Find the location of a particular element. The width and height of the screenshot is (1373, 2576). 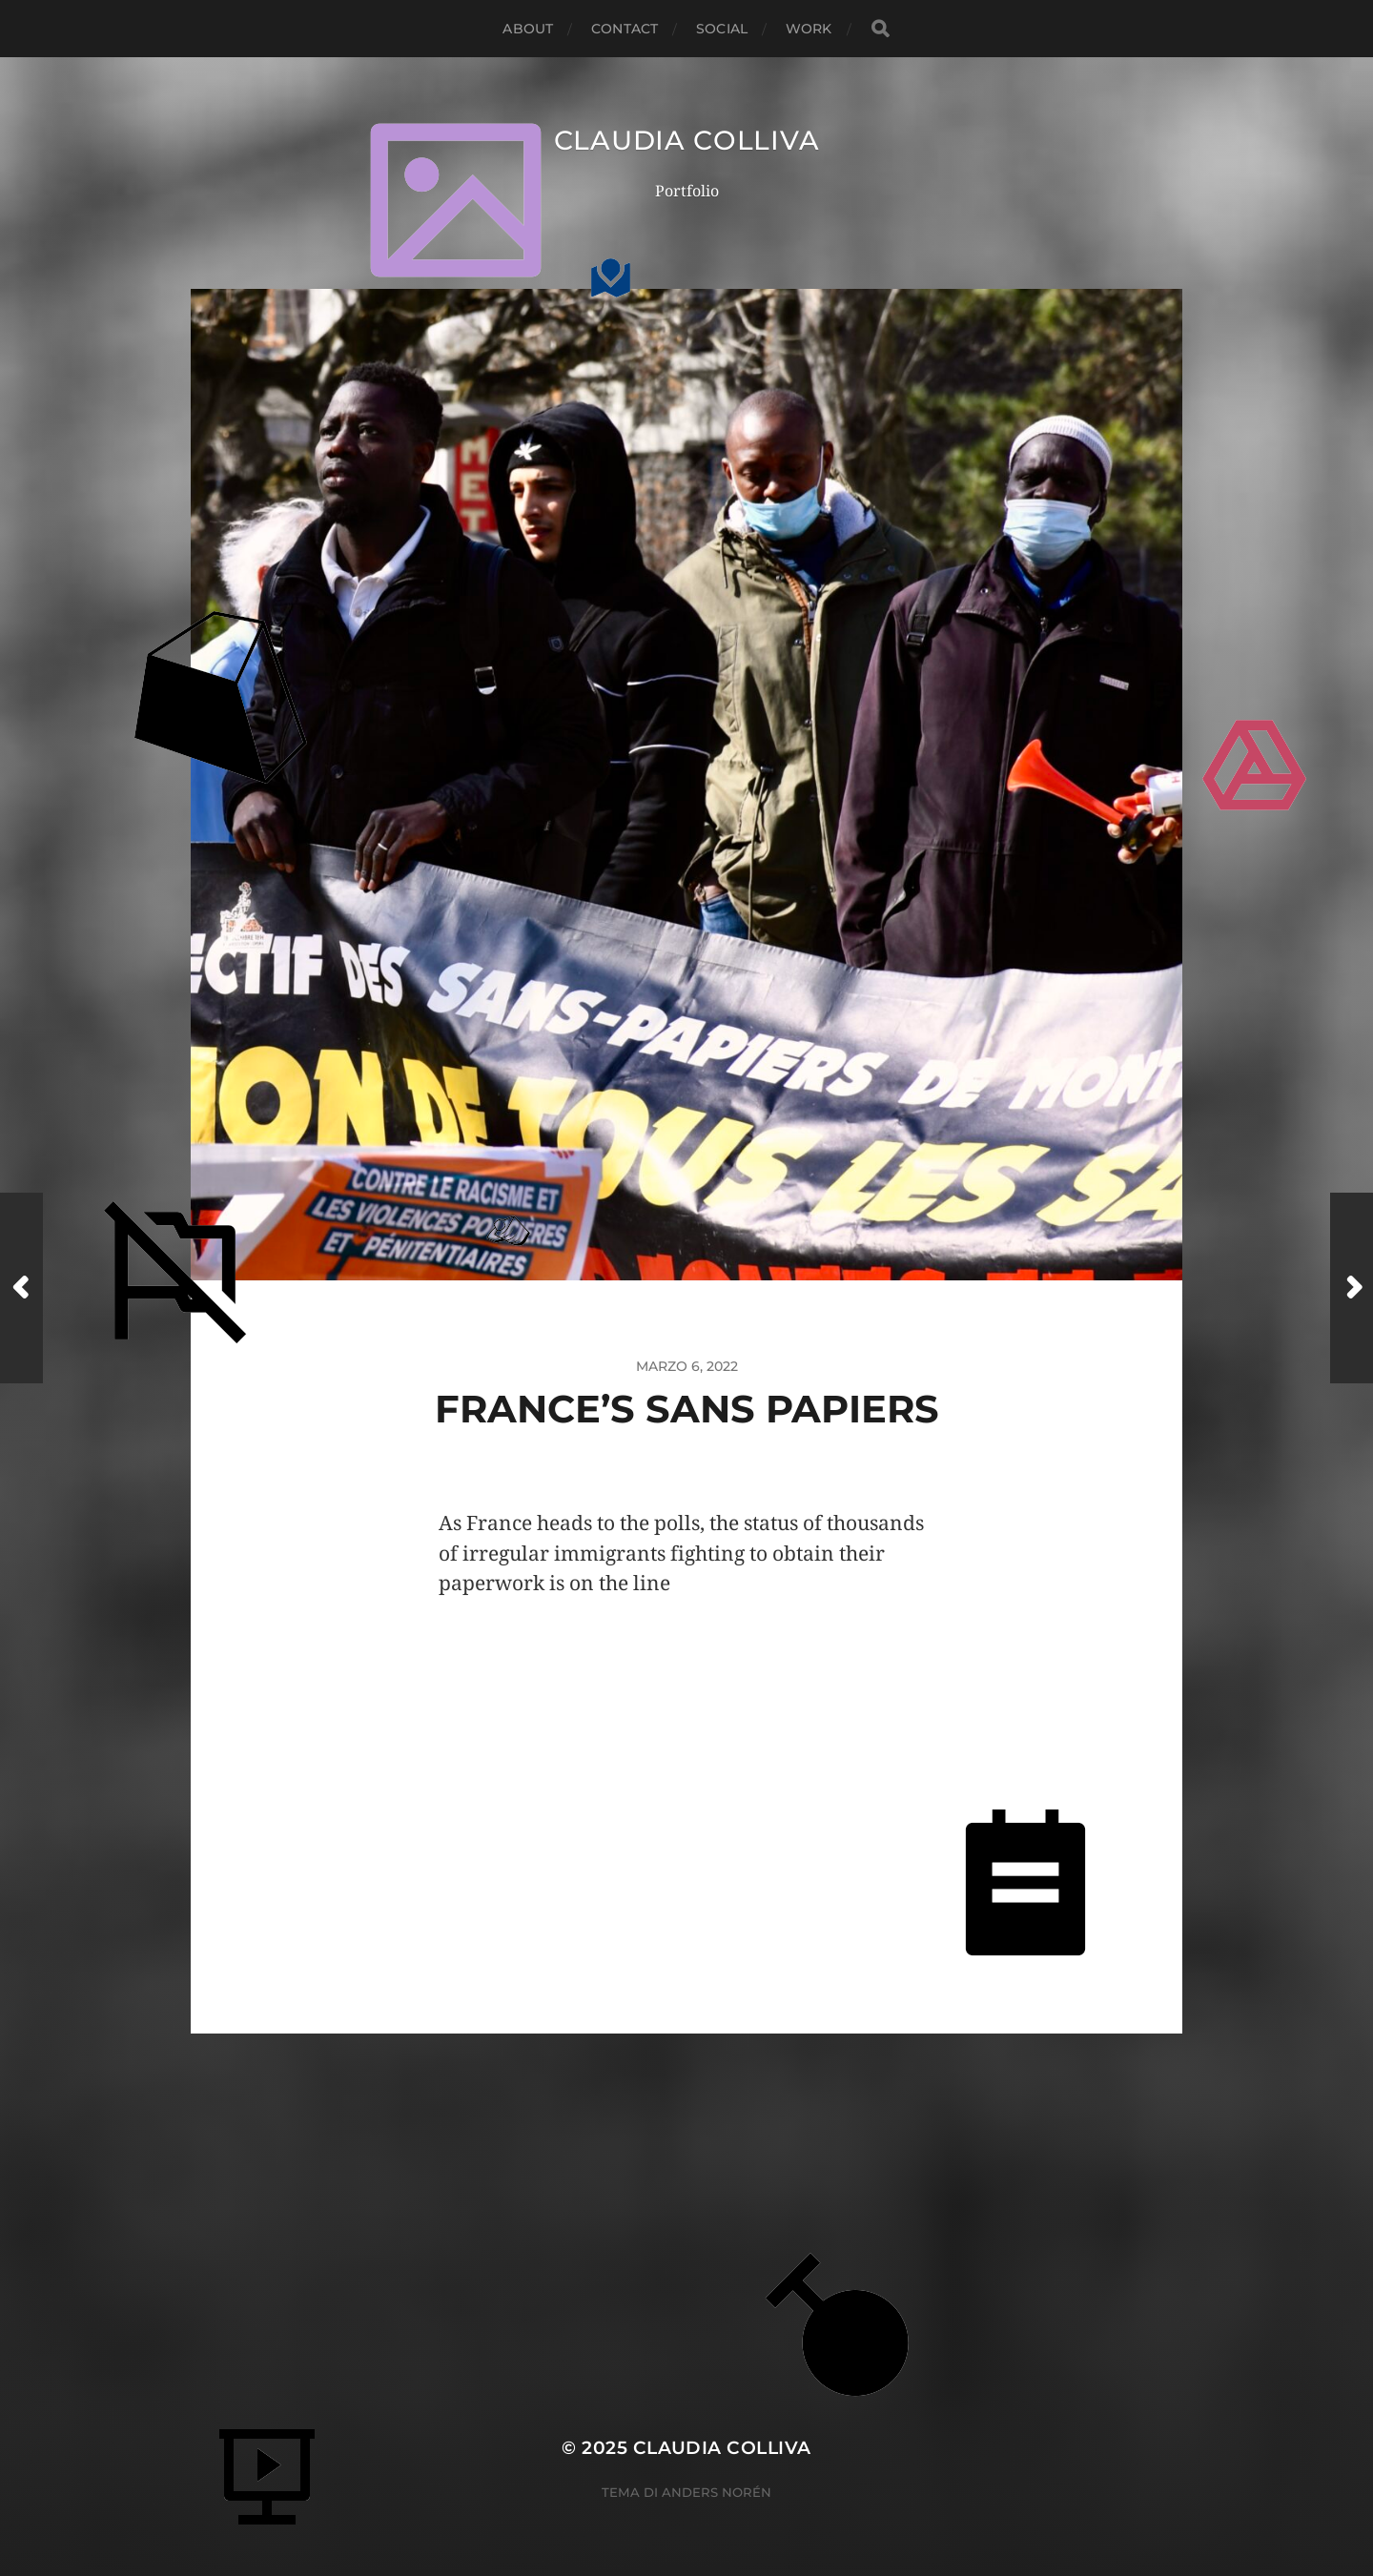

start a presentation slideshow is located at coordinates (267, 2477).